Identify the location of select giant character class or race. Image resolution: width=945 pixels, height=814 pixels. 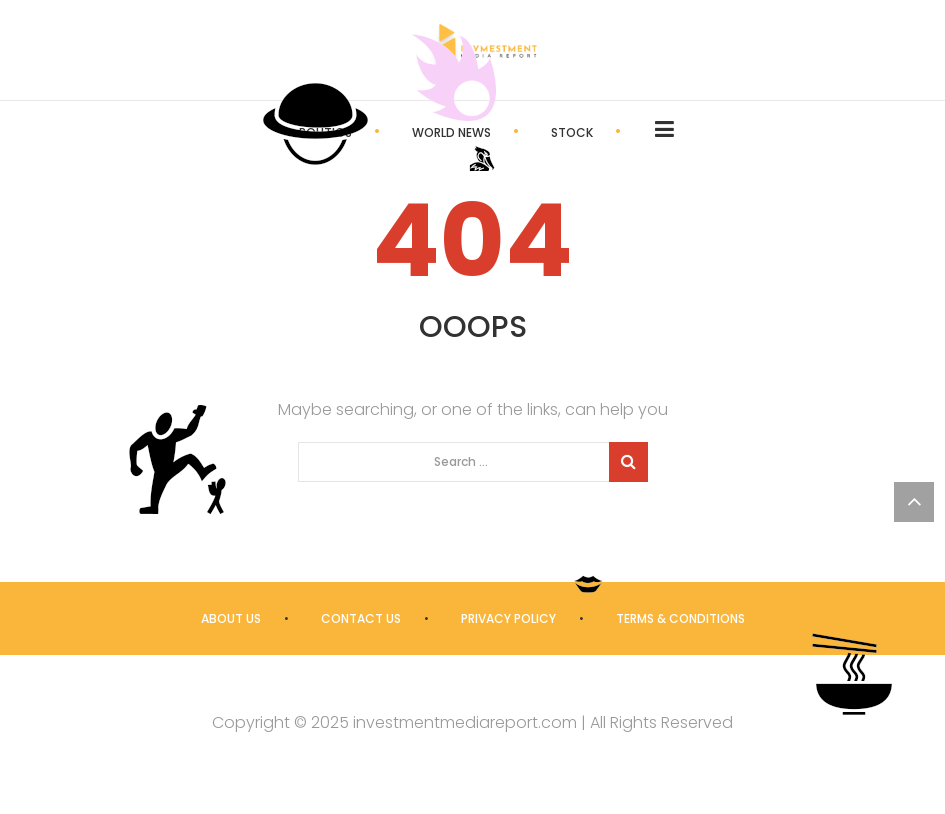
(177, 459).